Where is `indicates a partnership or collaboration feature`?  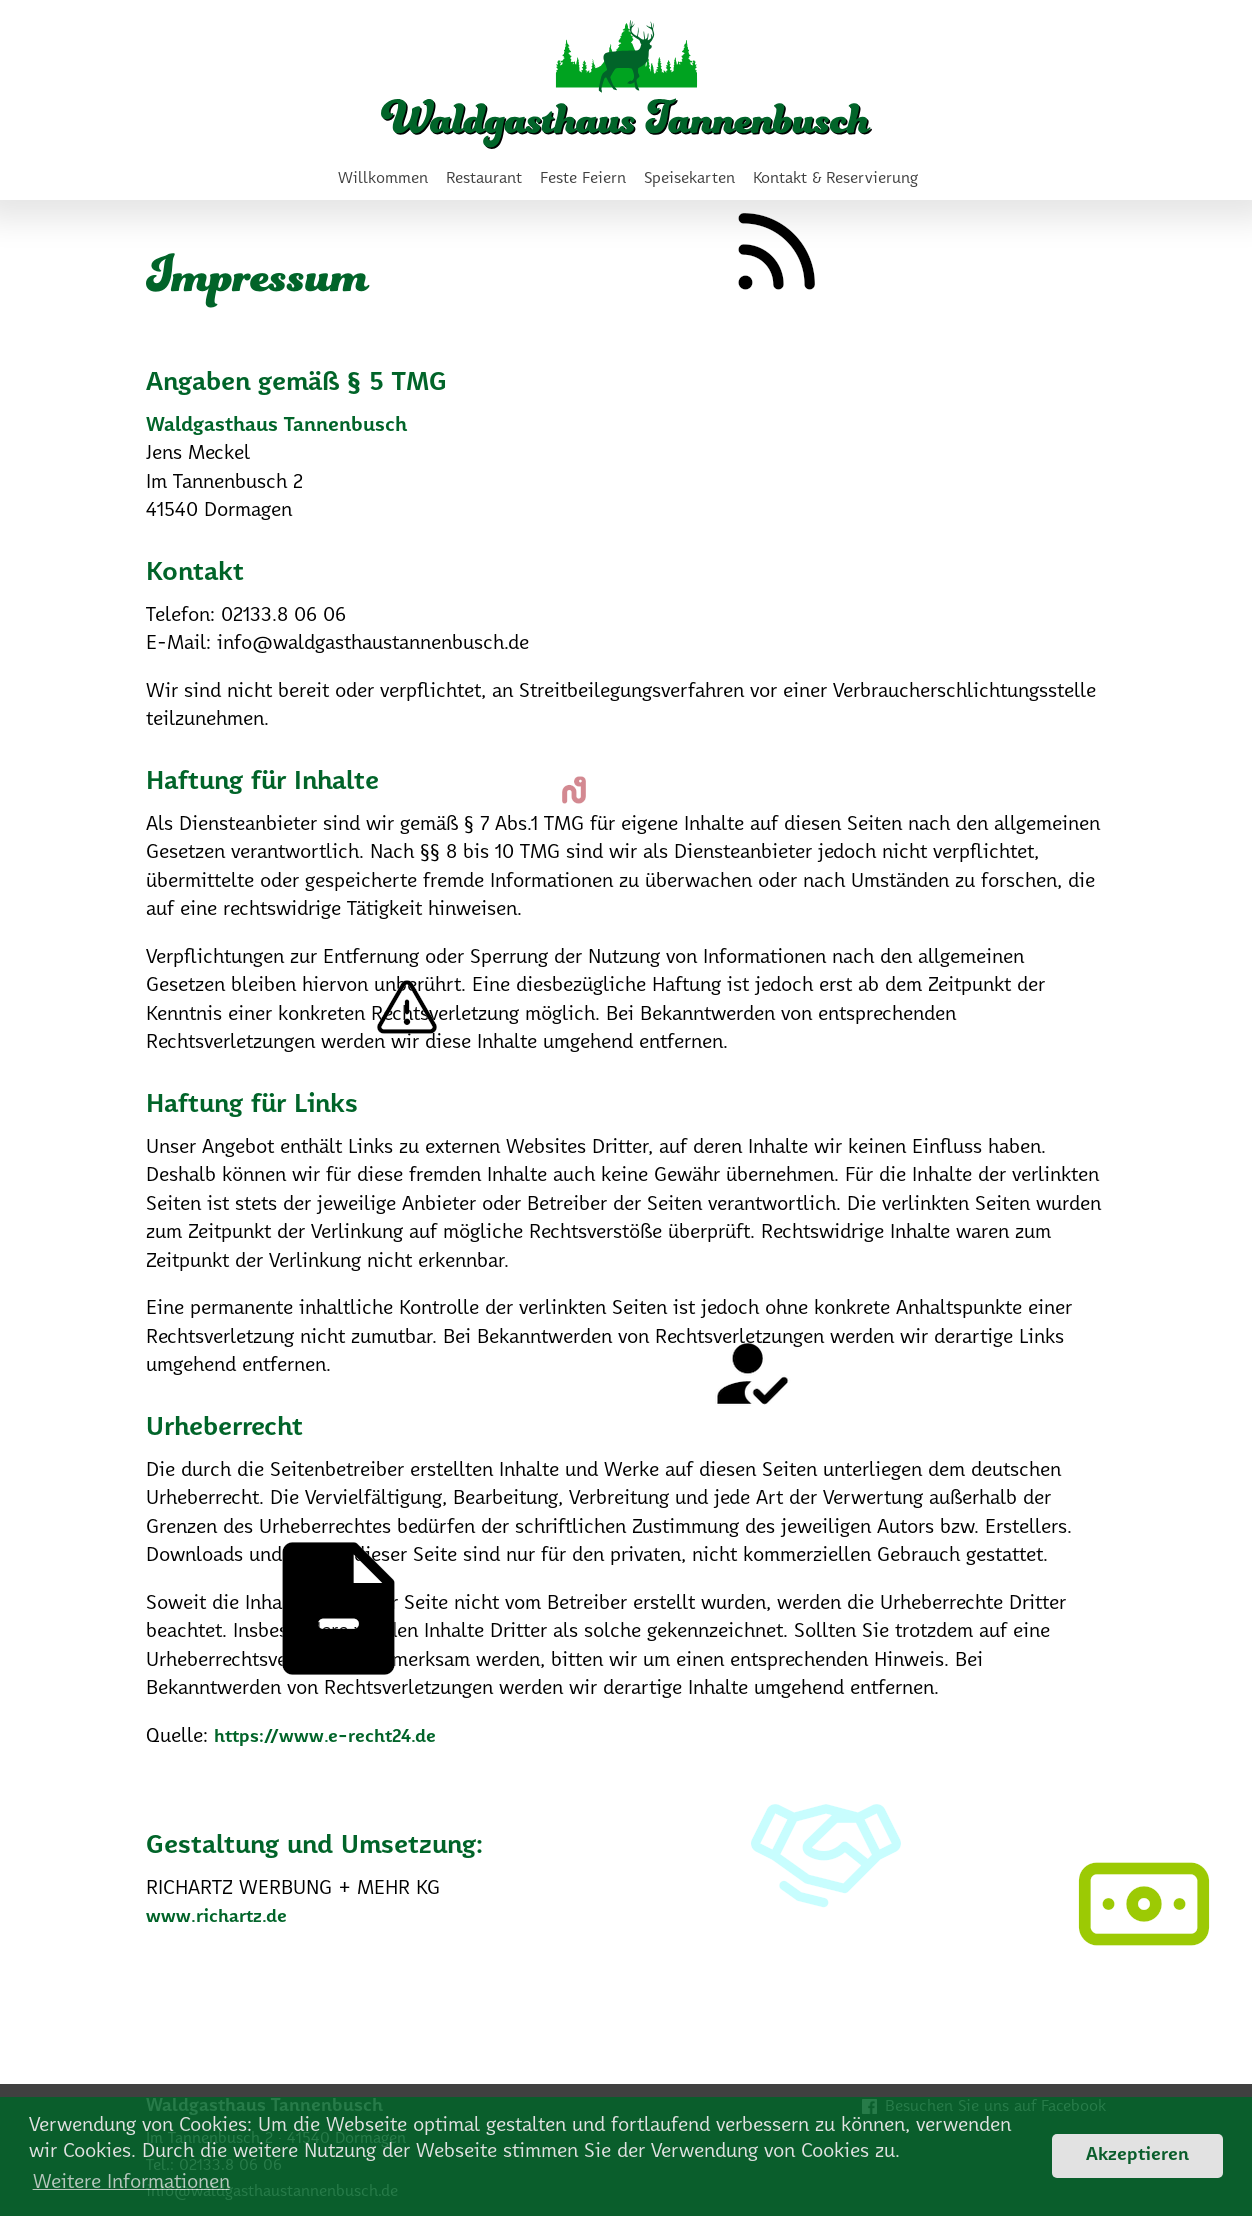 indicates a partnership or collaboration feature is located at coordinates (826, 1851).